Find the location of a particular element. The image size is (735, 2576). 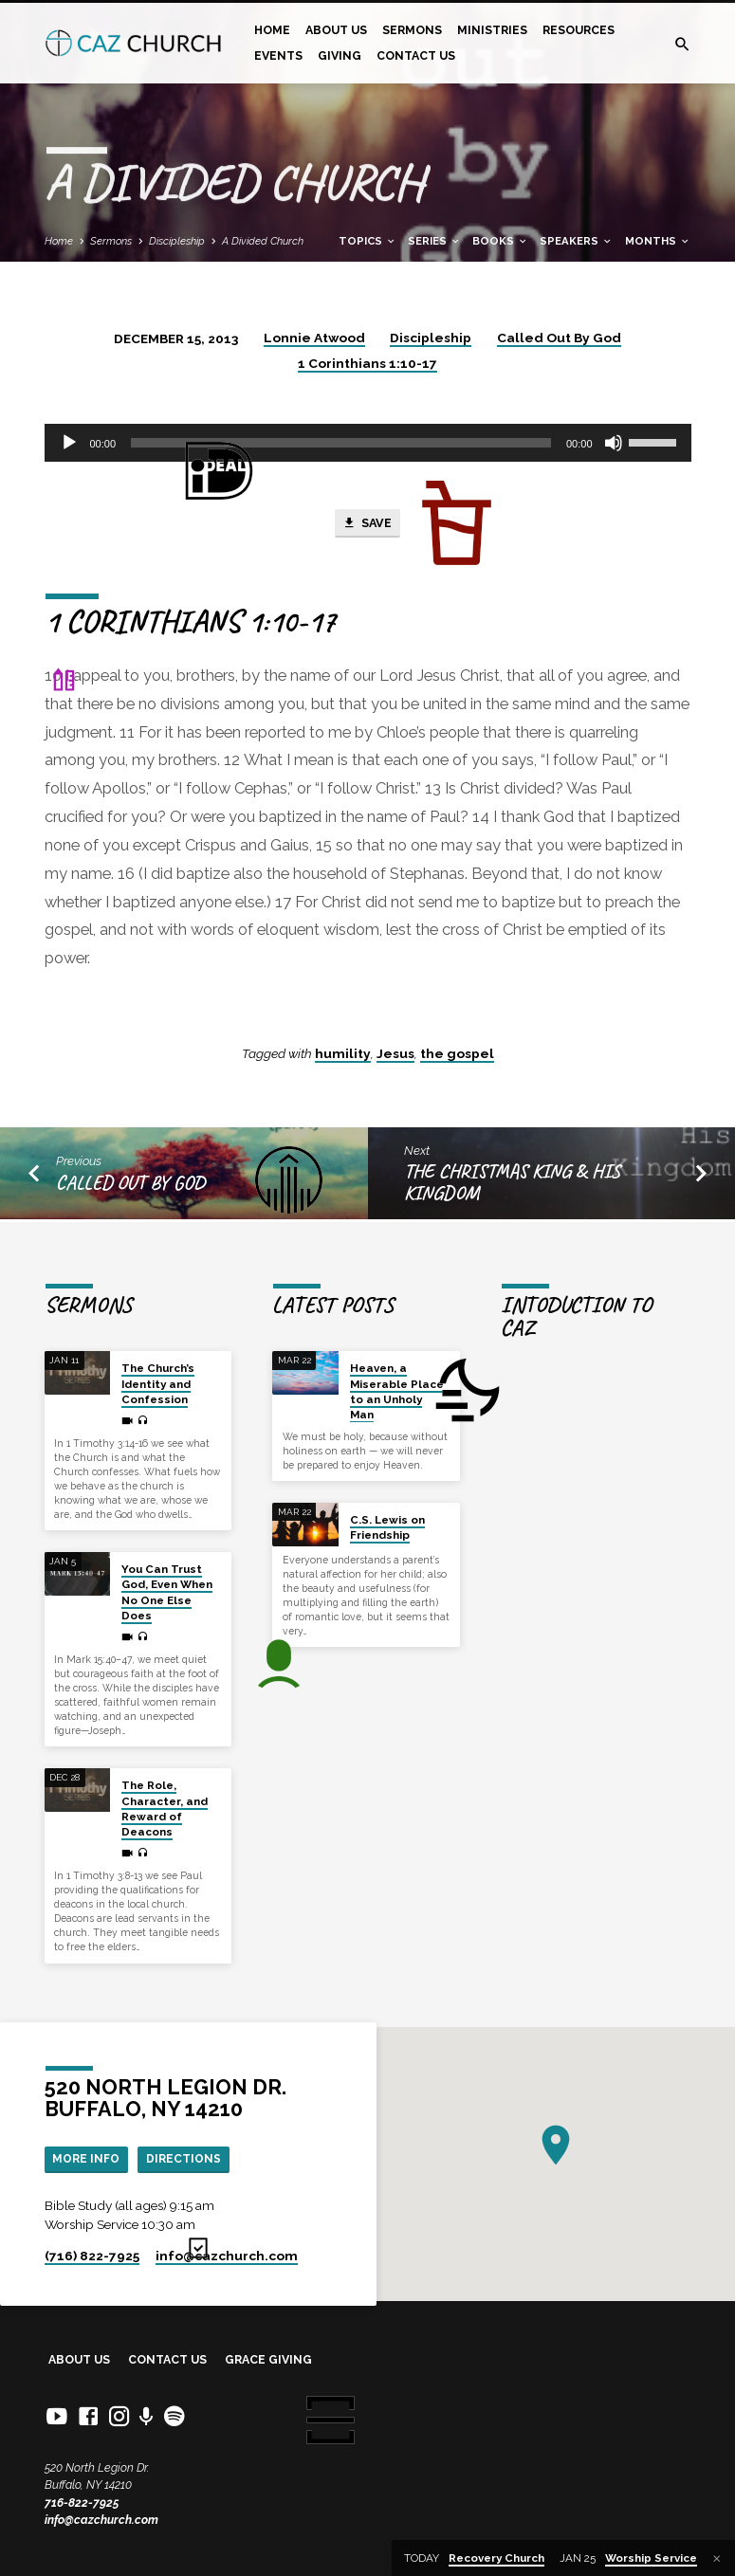

scan a QR code is located at coordinates (330, 2420).